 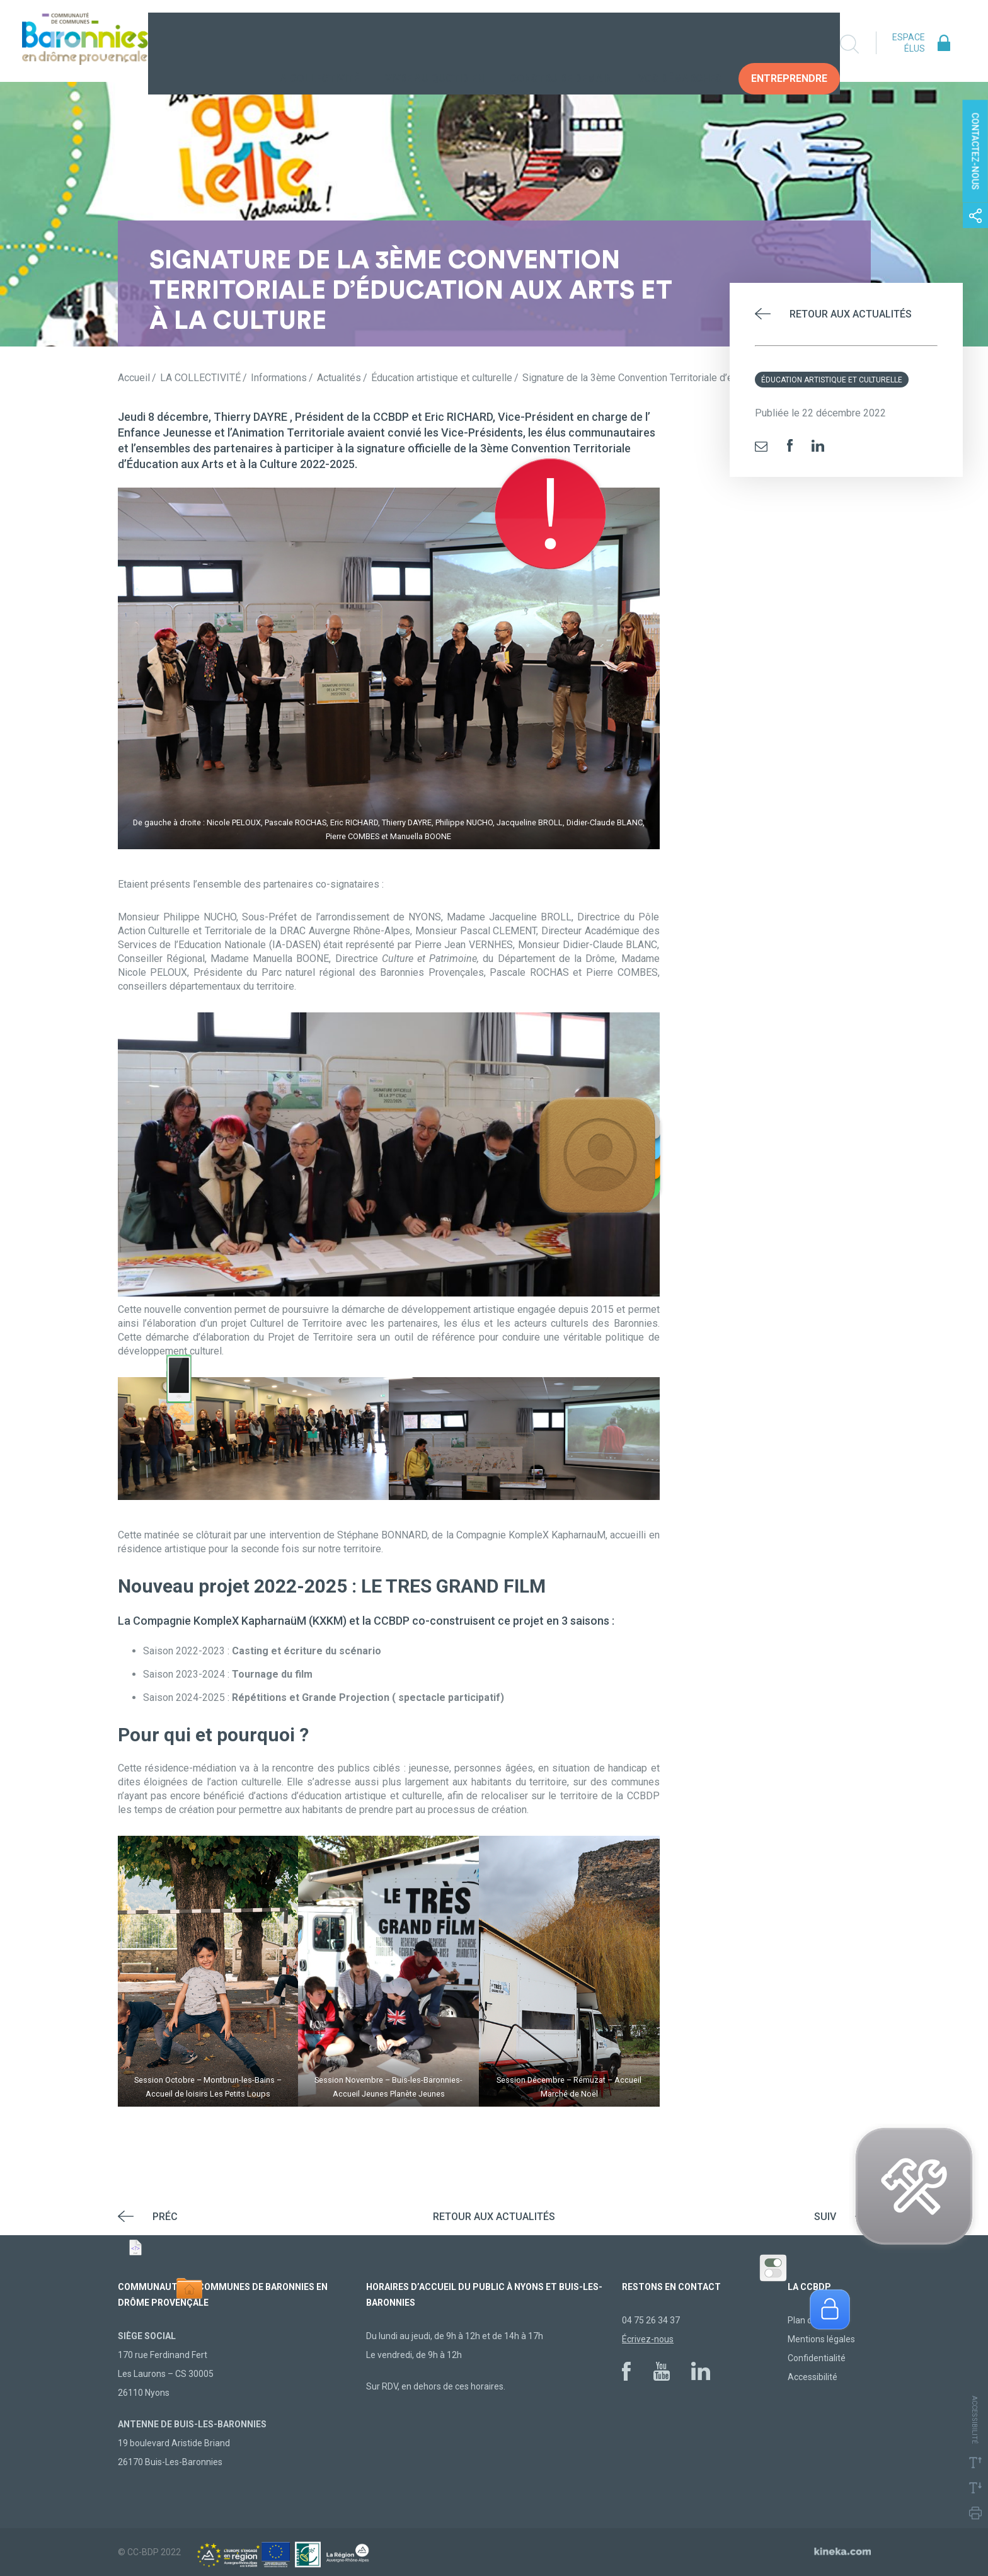 I want to click on open gnome tweaks to customize desktop settings, so click(x=773, y=2268).